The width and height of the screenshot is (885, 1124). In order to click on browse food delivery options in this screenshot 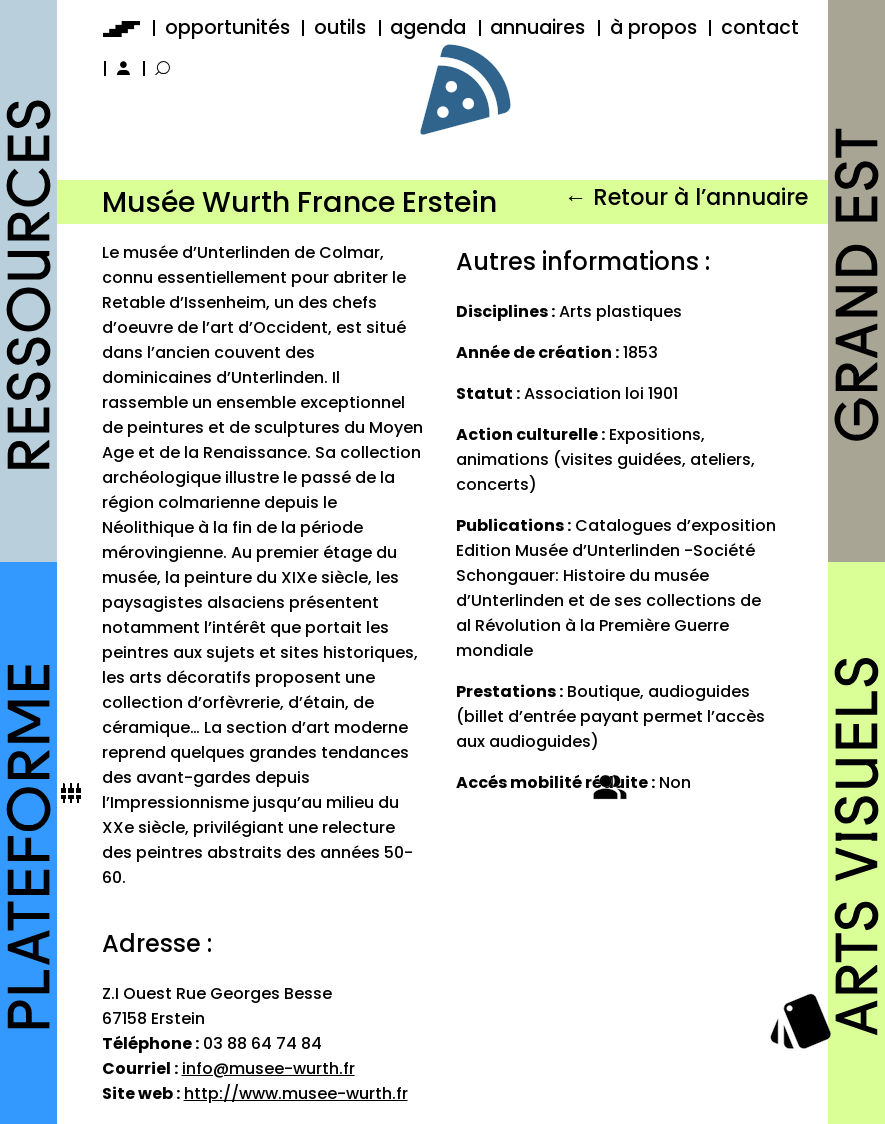, I will do `click(465, 89)`.